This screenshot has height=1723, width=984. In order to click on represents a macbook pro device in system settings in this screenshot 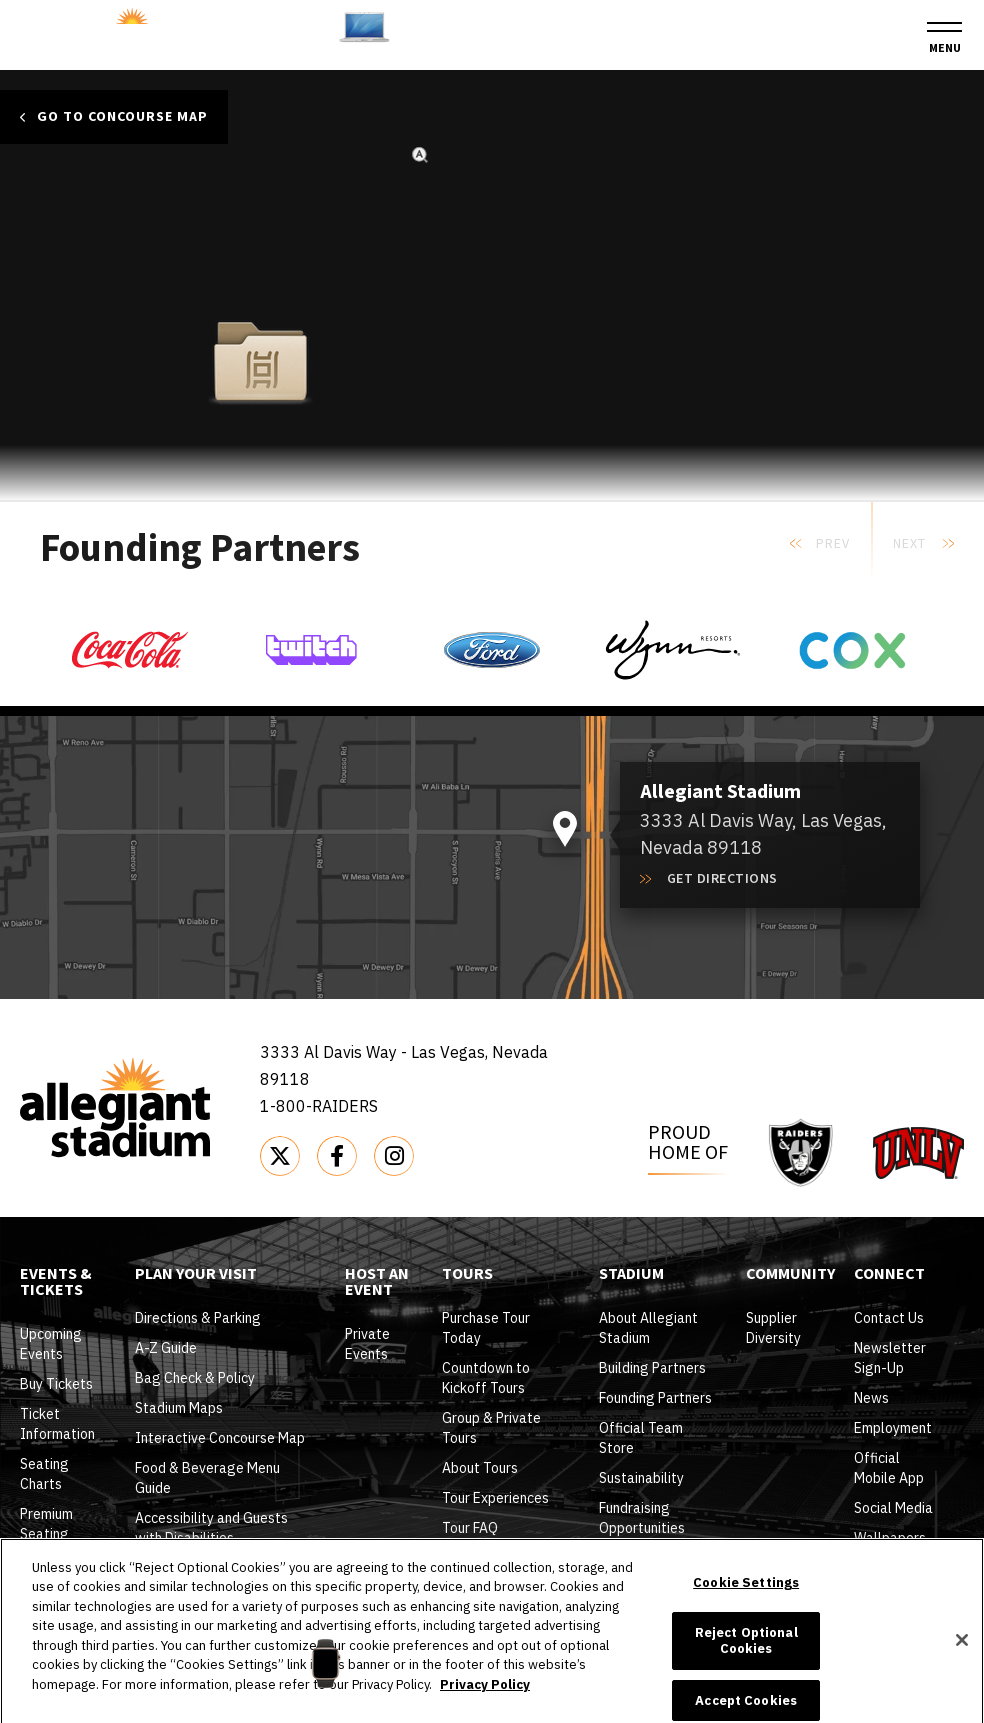, I will do `click(364, 26)`.